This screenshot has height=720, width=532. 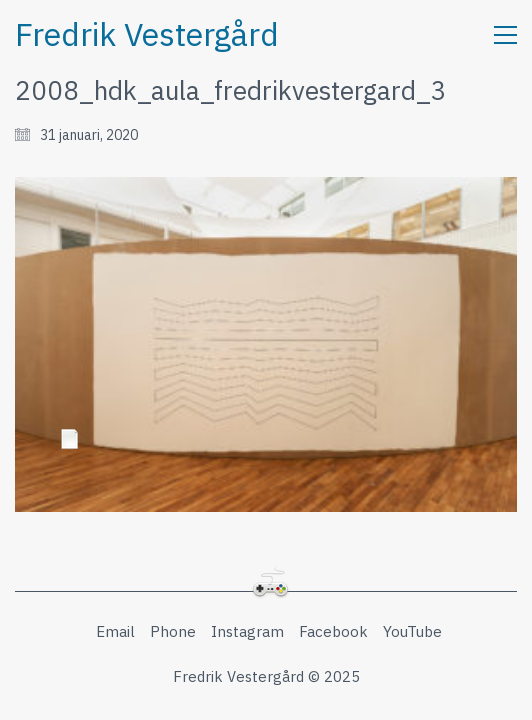 What do you see at coordinates (270, 581) in the screenshot?
I see `configure gaming controller settings` at bounding box center [270, 581].